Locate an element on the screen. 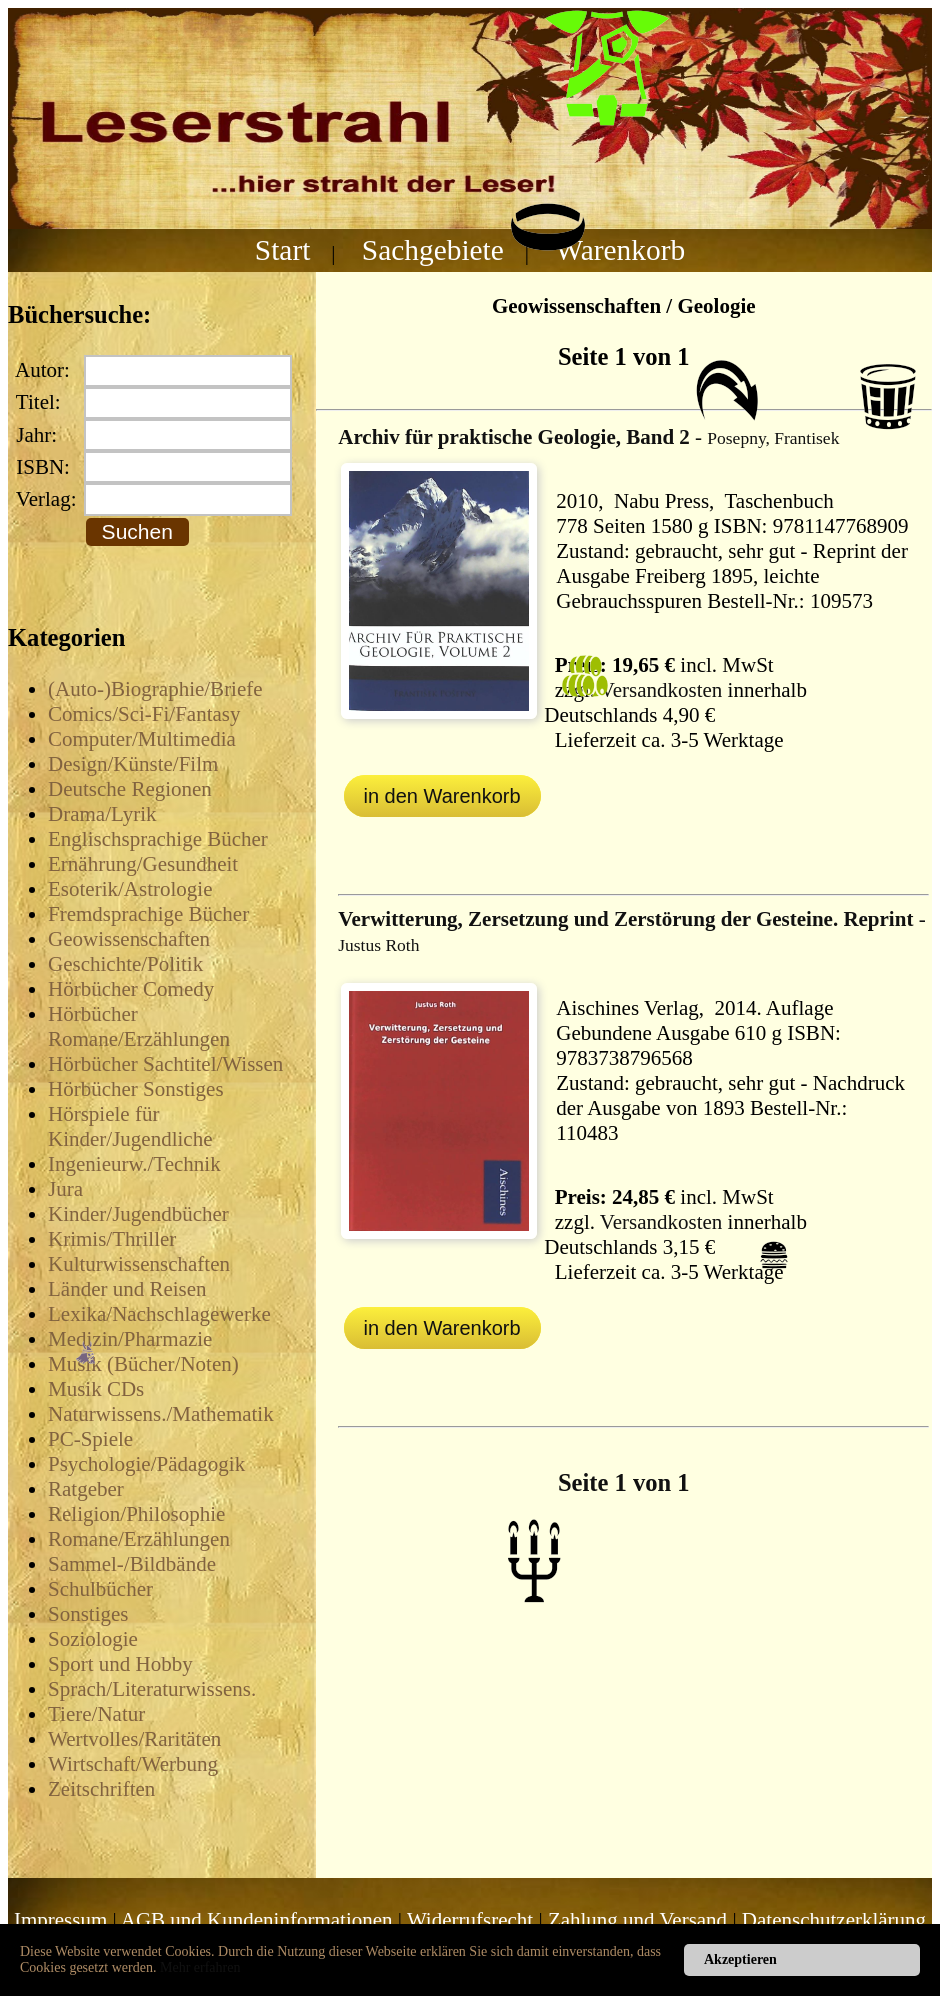 The image size is (940, 1996). decorative lighting or ambiance setting is located at coordinates (534, 1561).